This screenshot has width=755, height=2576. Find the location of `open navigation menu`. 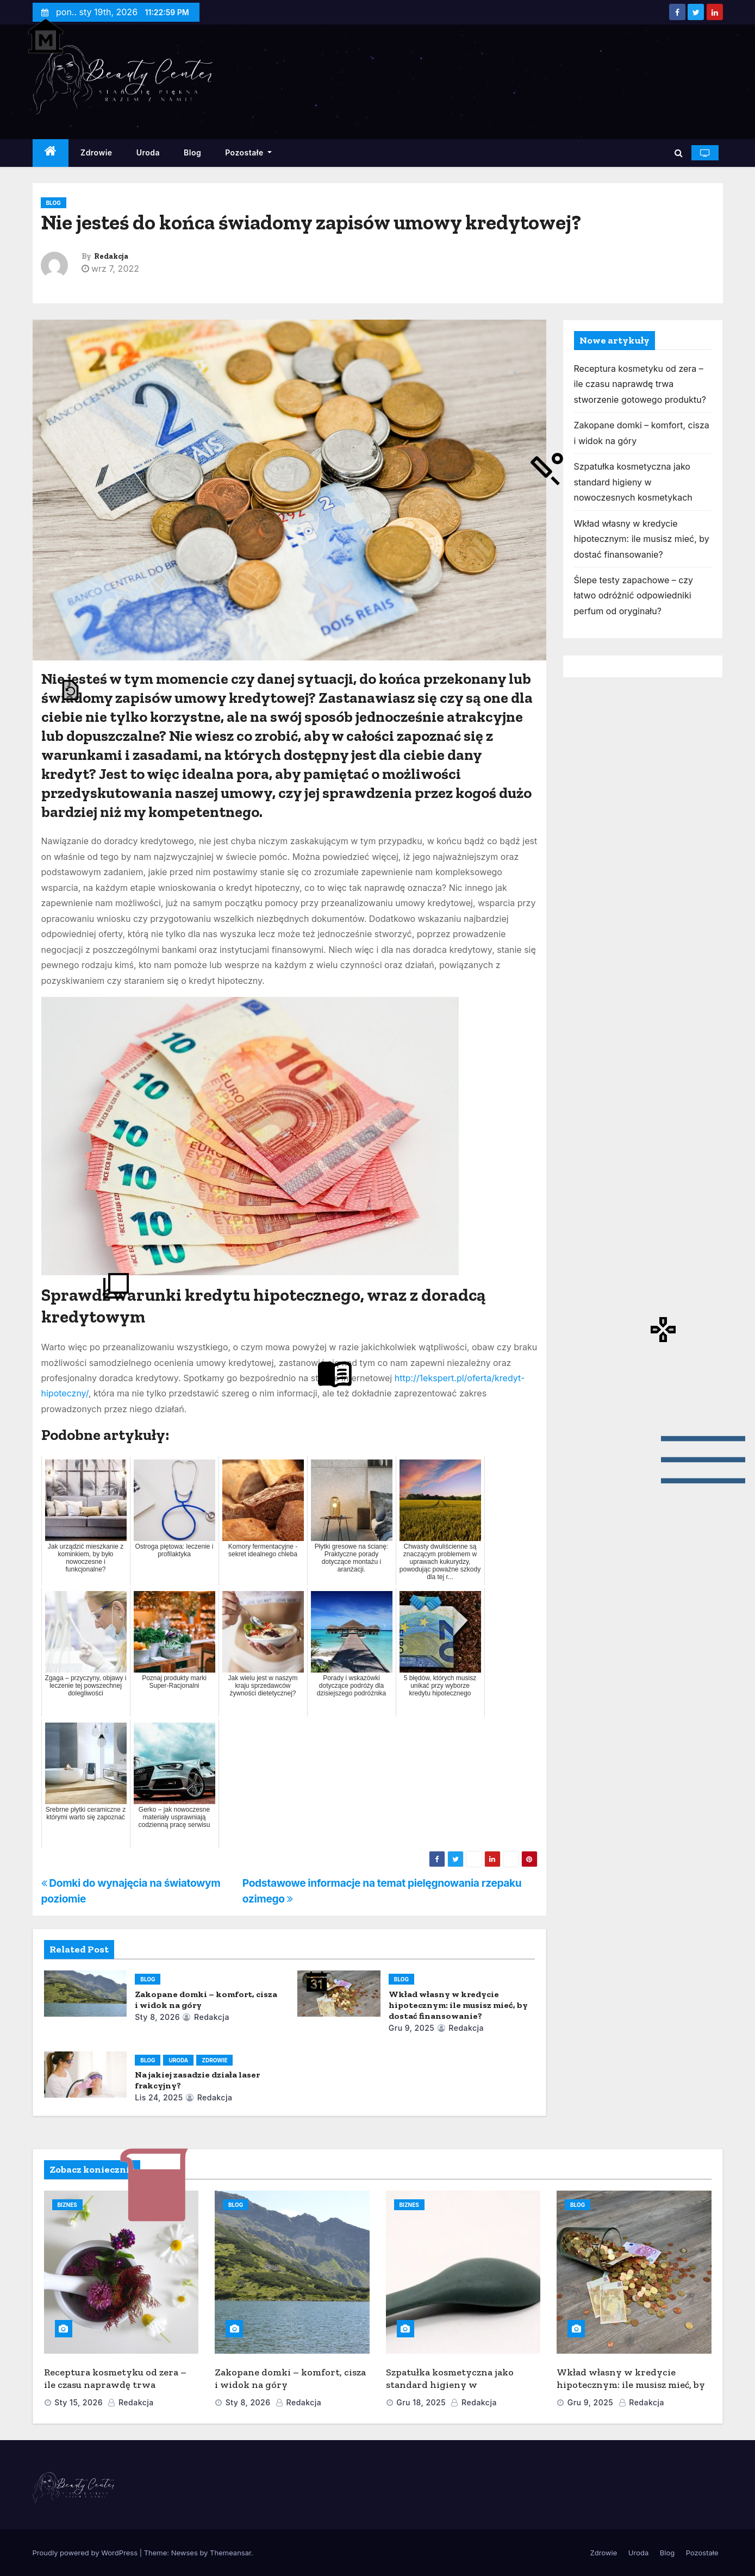

open navigation menu is located at coordinates (703, 1457).